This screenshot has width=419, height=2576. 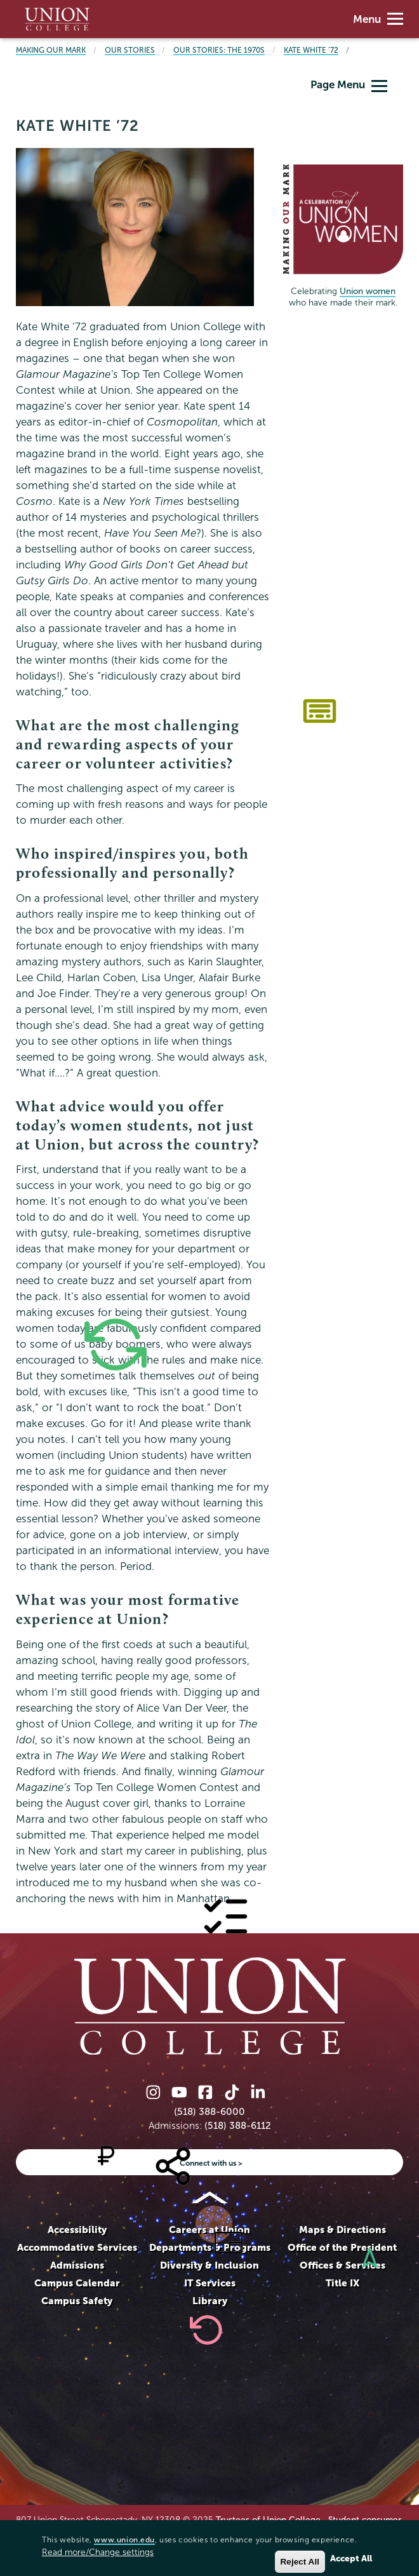 I want to click on open the on-screen keyboard, so click(x=319, y=711).